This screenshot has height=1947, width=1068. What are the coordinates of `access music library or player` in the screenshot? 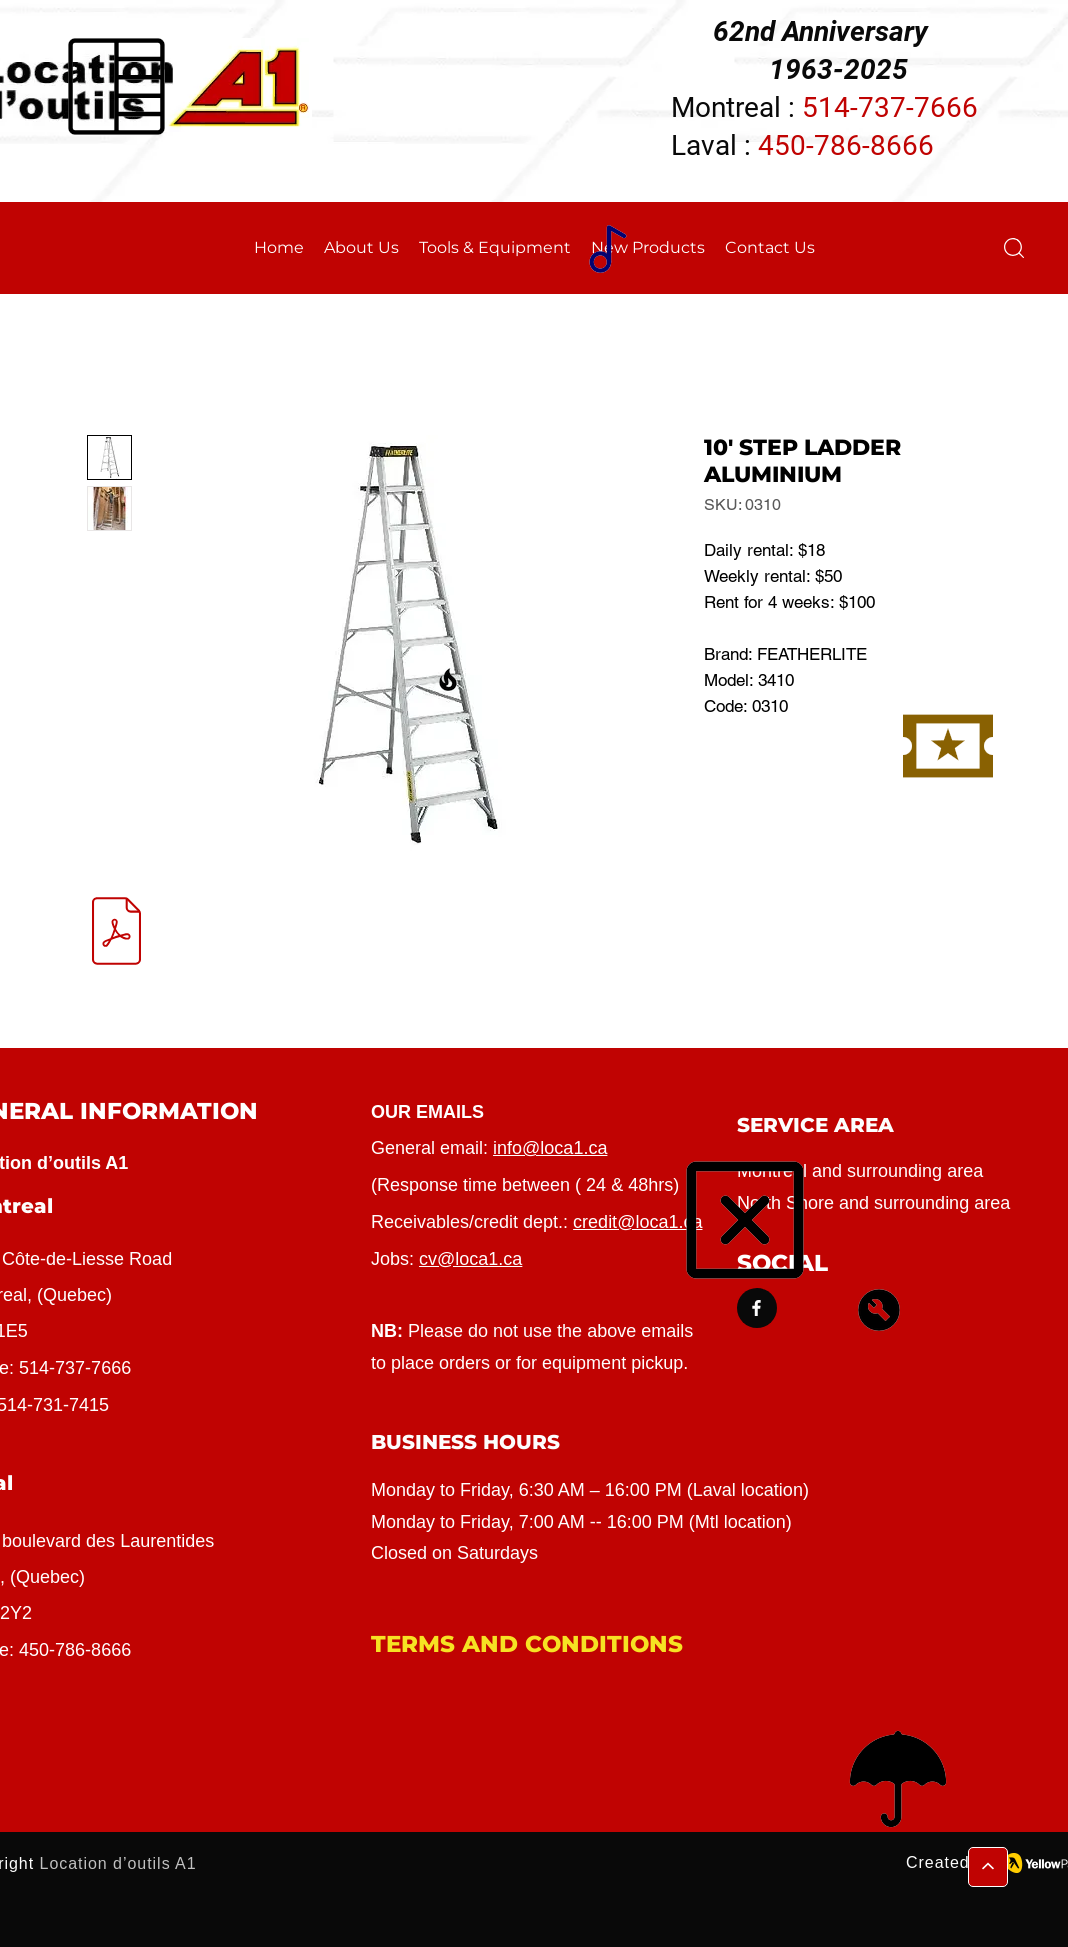 It's located at (609, 249).